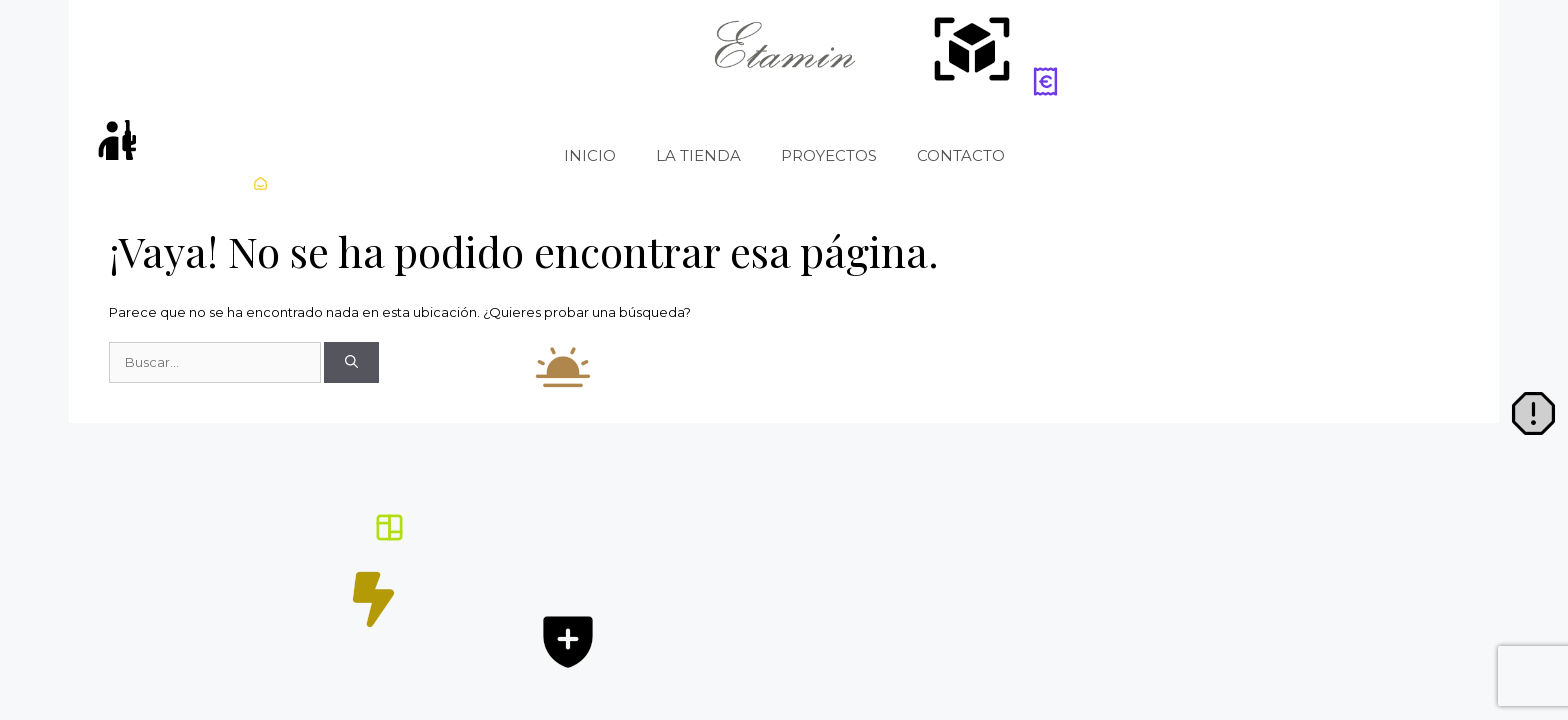 Image resolution: width=1568 pixels, height=720 pixels. I want to click on indicates military or armed personnel, so click(116, 140).